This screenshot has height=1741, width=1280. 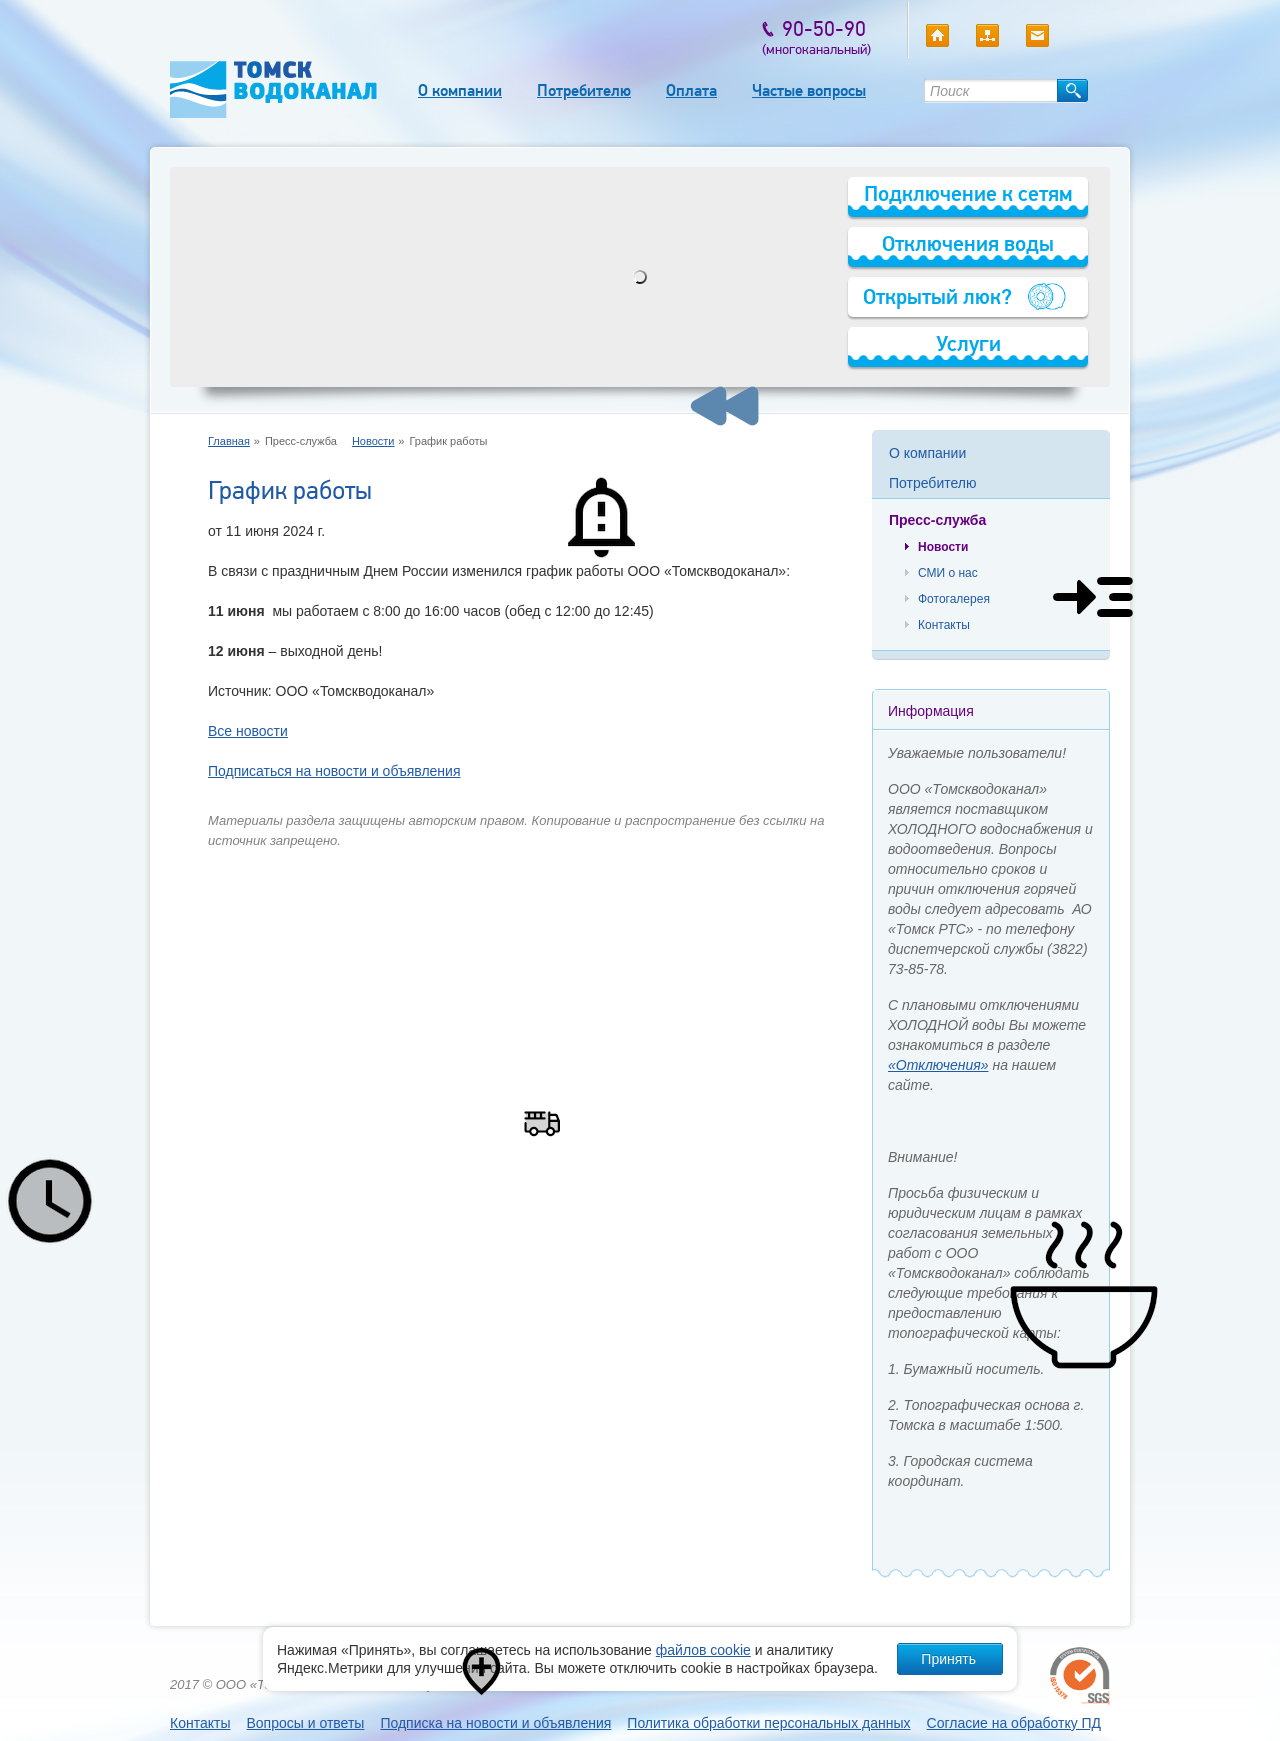 What do you see at coordinates (541, 1122) in the screenshot?
I see `fire department or emergency services` at bounding box center [541, 1122].